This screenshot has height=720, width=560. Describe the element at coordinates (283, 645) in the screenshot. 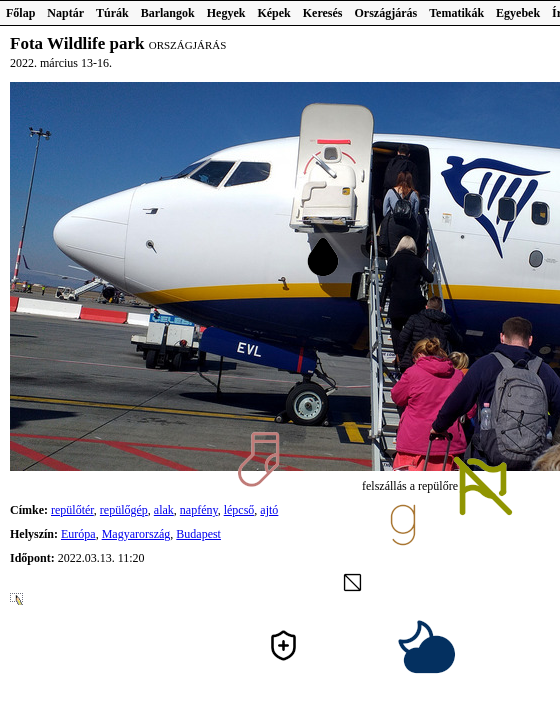

I see `add a new security feature or protection` at that location.